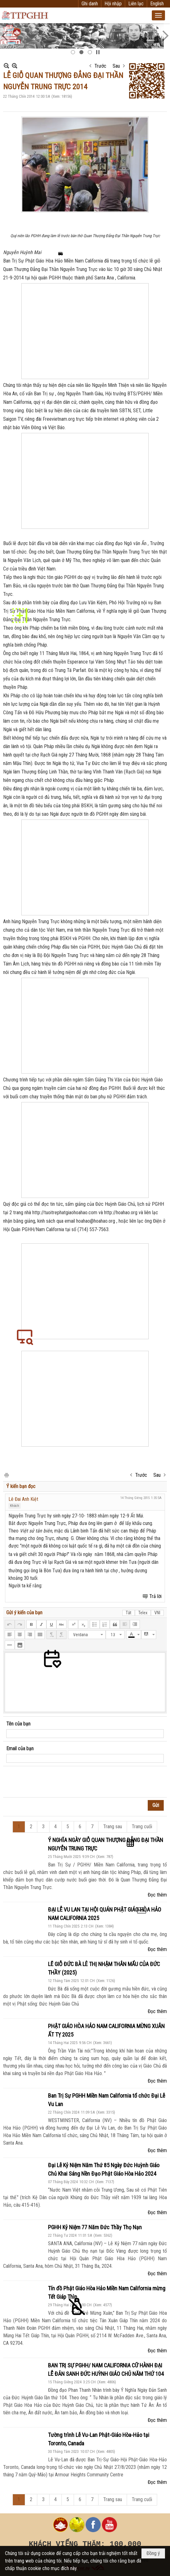  I want to click on view public transit options, so click(61, 254).